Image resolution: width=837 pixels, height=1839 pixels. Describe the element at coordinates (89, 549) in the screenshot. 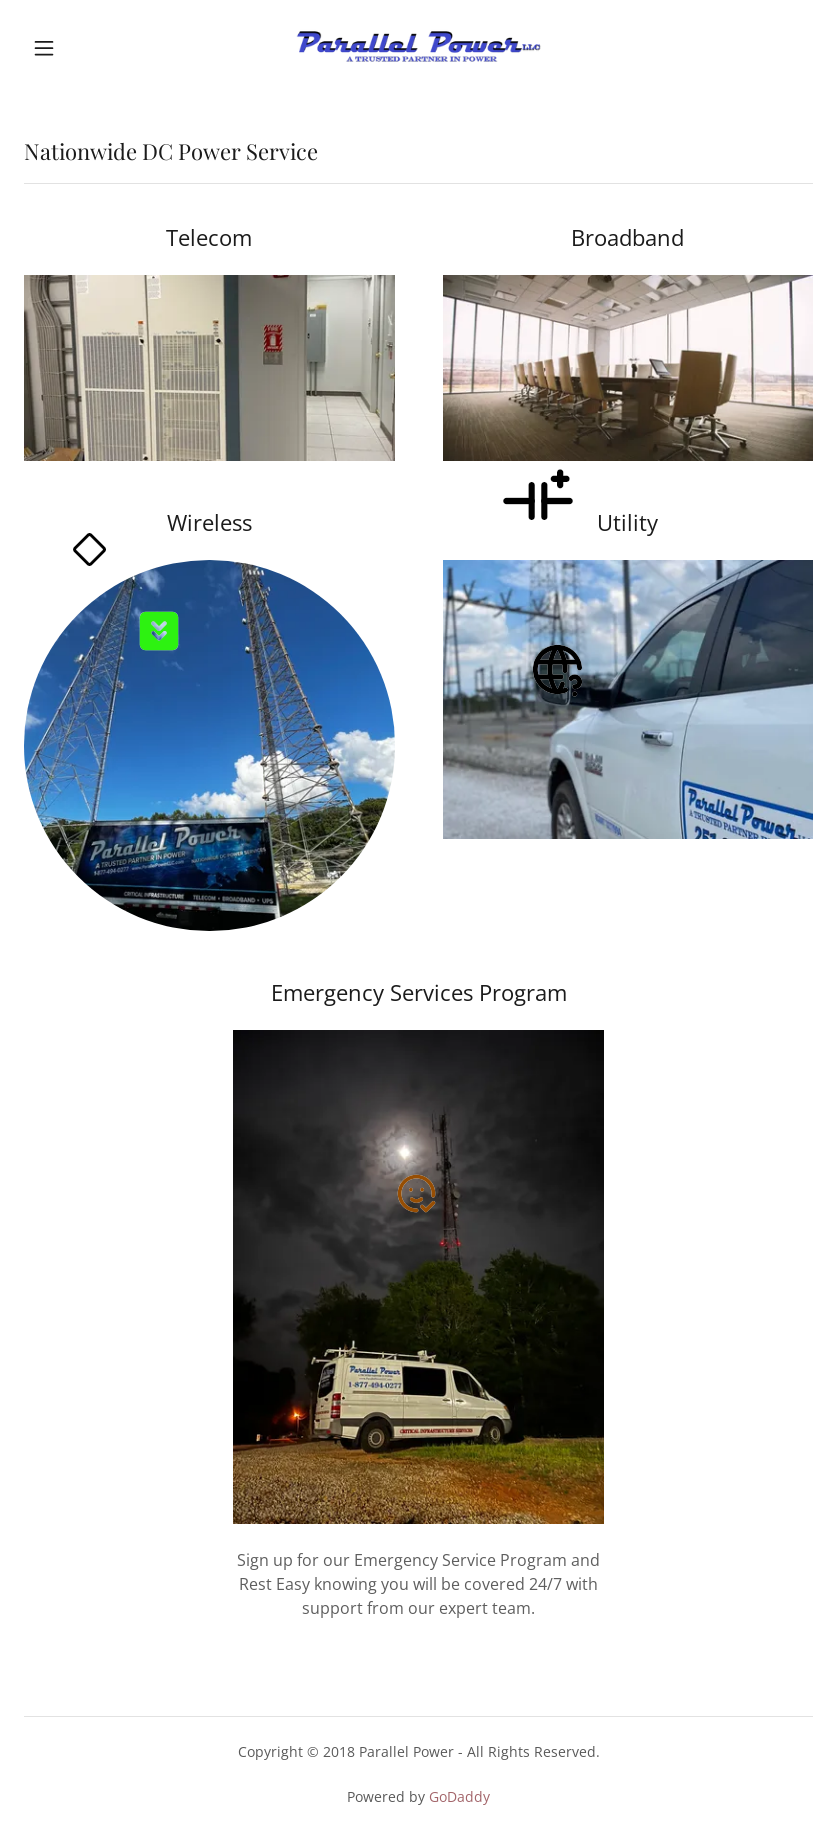

I see `indicates premium or special status` at that location.